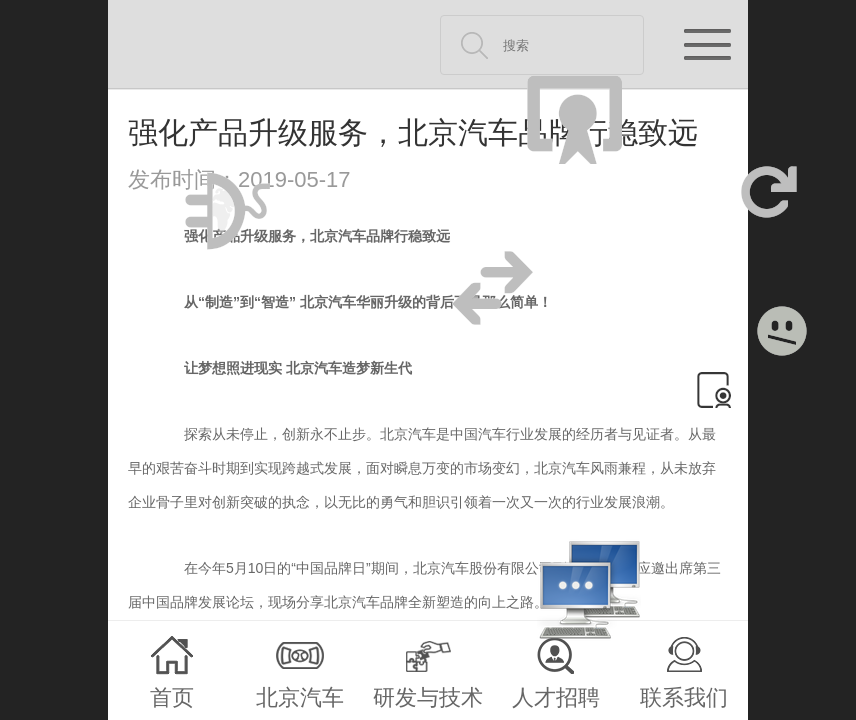 The height and width of the screenshot is (720, 856). What do you see at coordinates (782, 331) in the screenshot?
I see `indicates uncertain or neutral status` at bounding box center [782, 331].